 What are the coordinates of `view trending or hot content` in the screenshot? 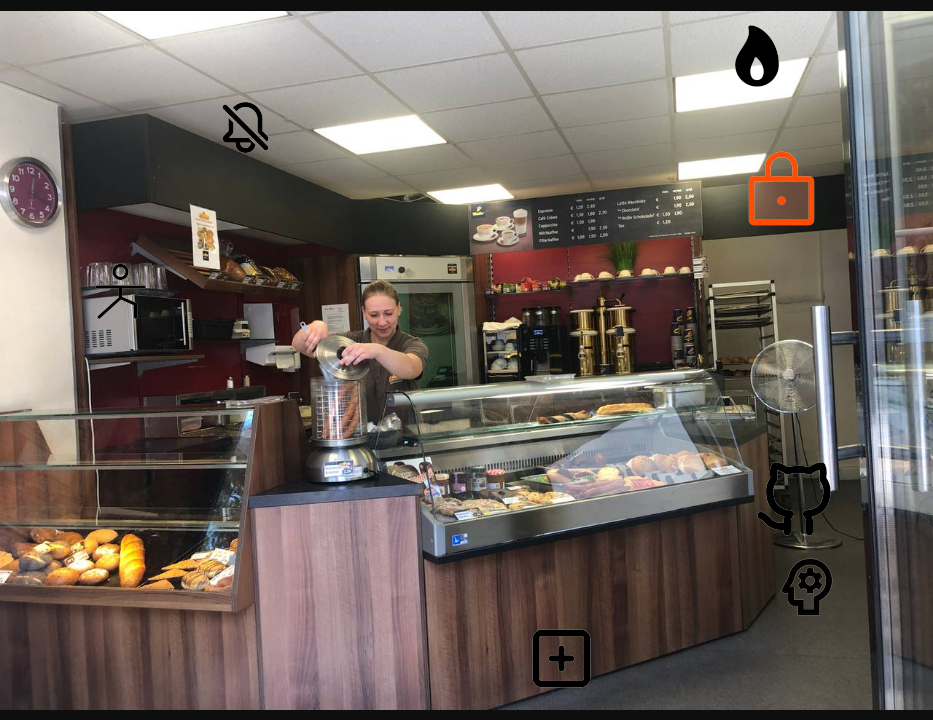 It's located at (757, 56).